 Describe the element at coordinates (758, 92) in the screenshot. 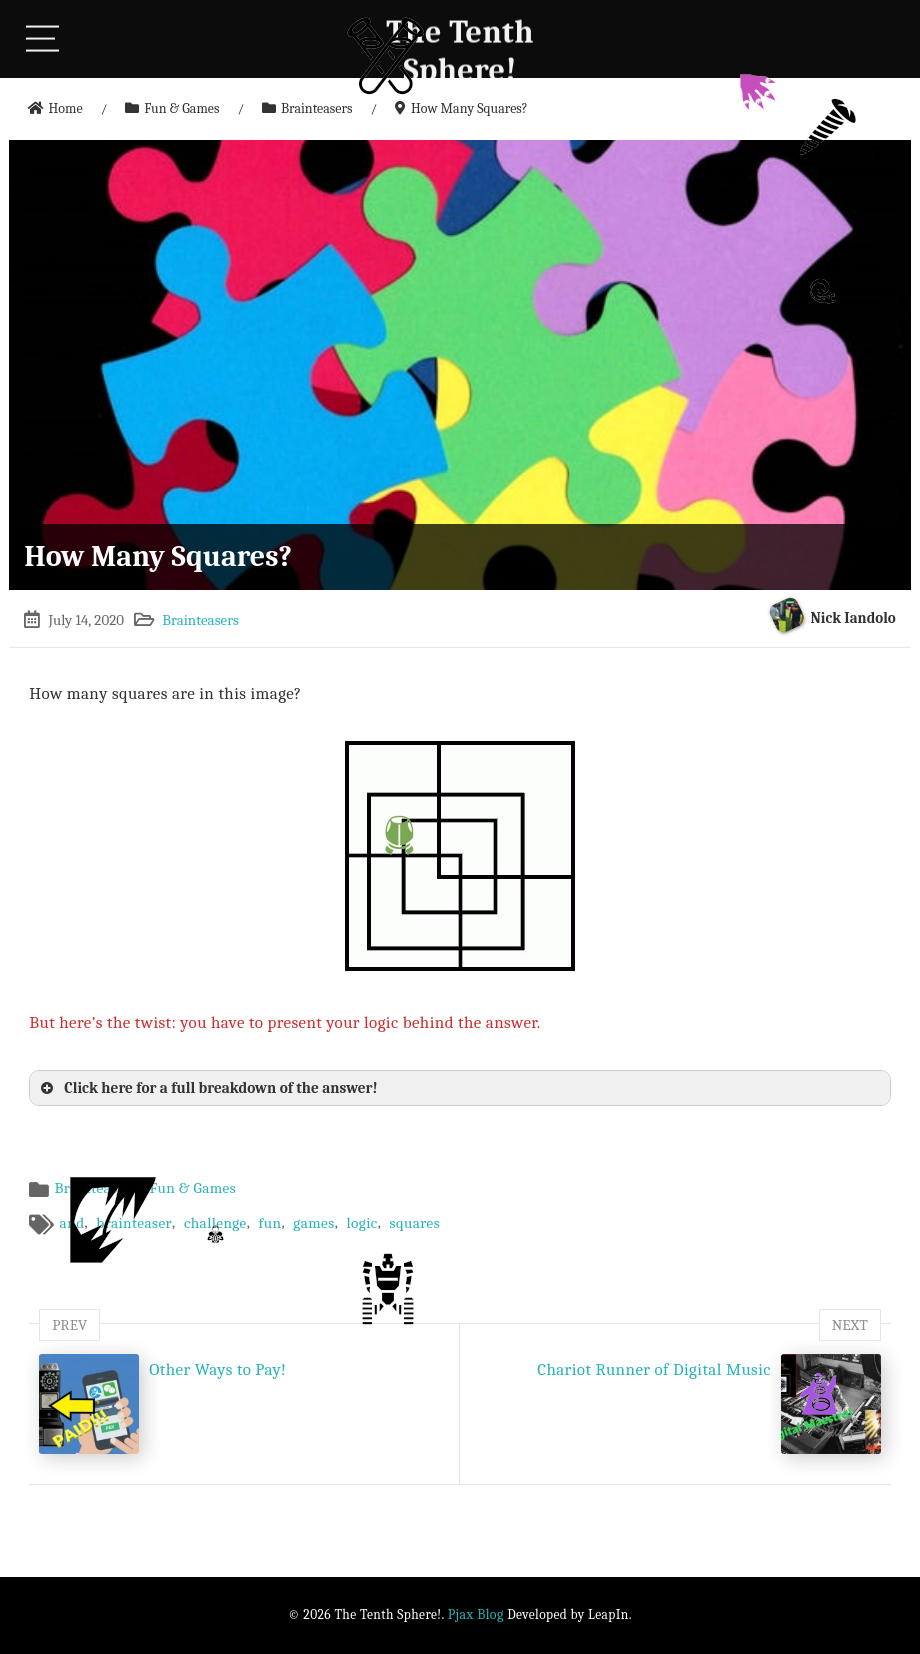

I see `access pet or animal-related features` at that location.